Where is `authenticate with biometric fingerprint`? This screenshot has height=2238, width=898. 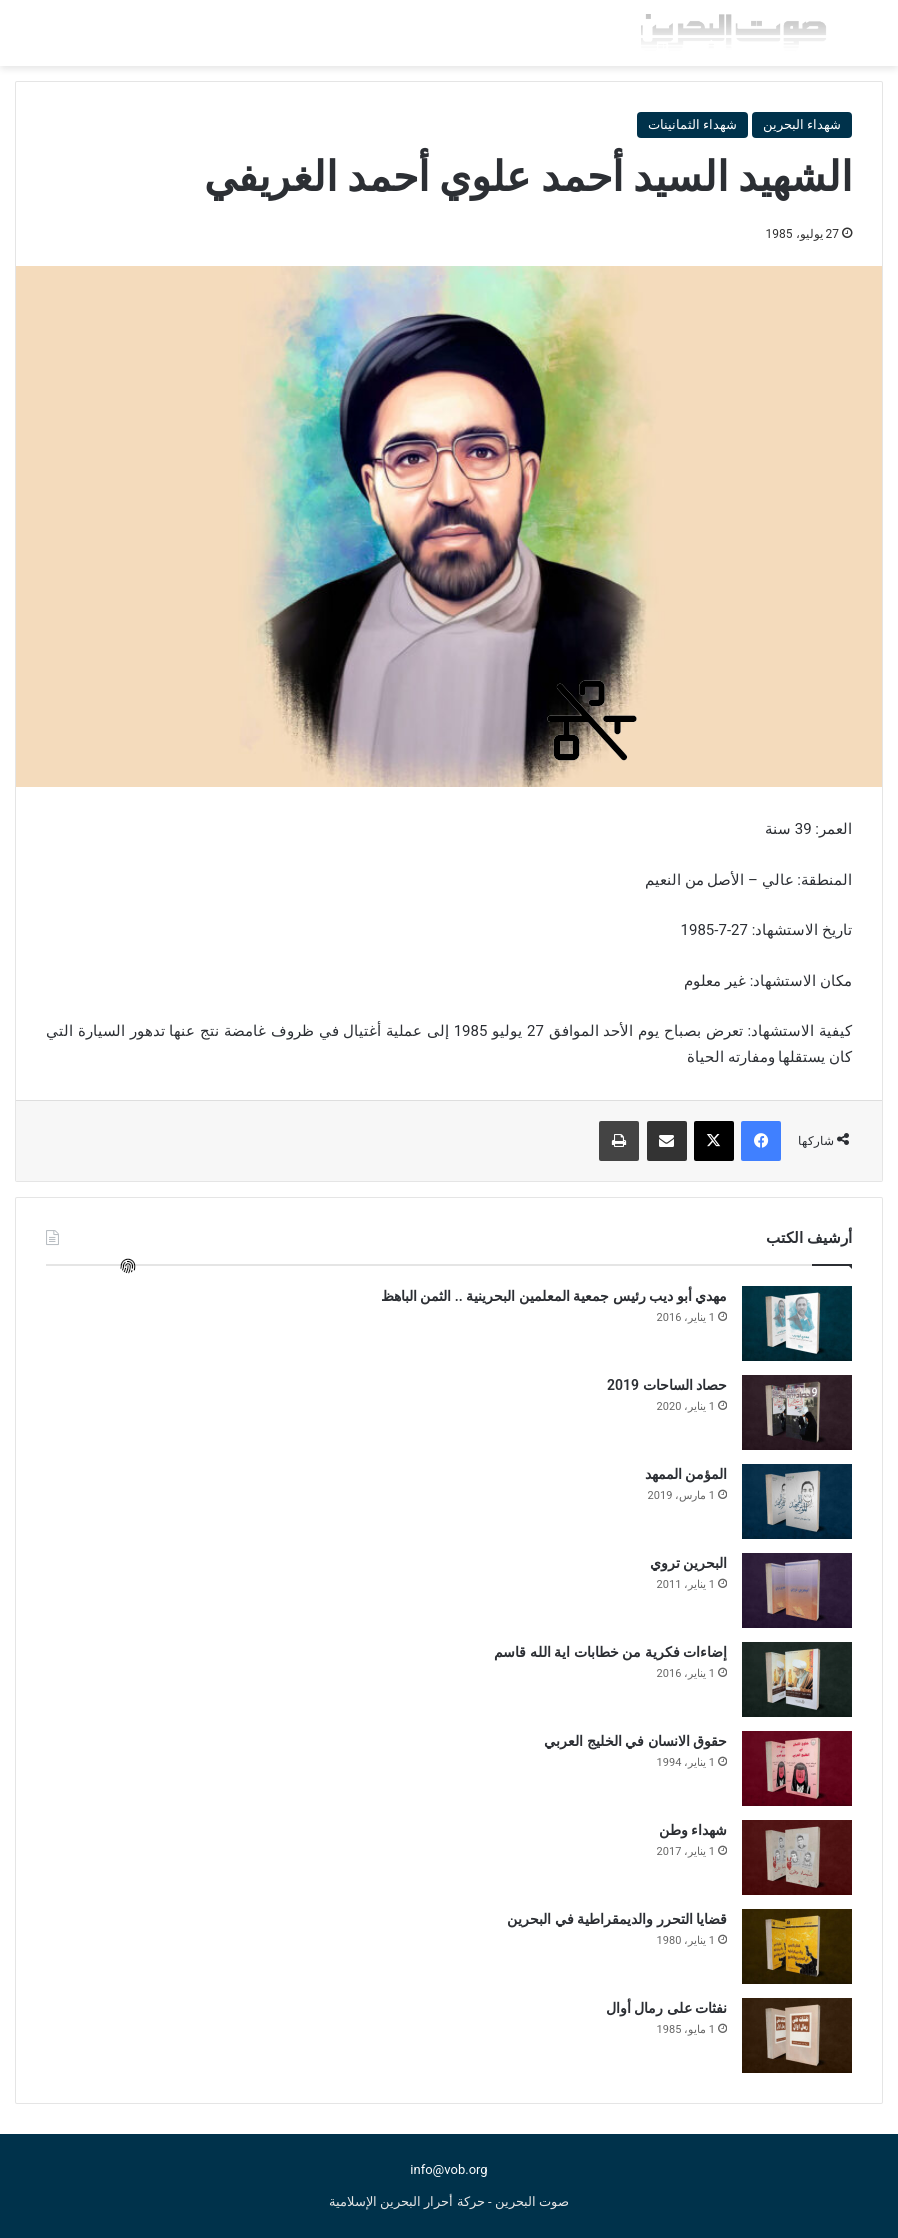
authenticate with biometric fingerprint is located at coordinates (128, 1266).